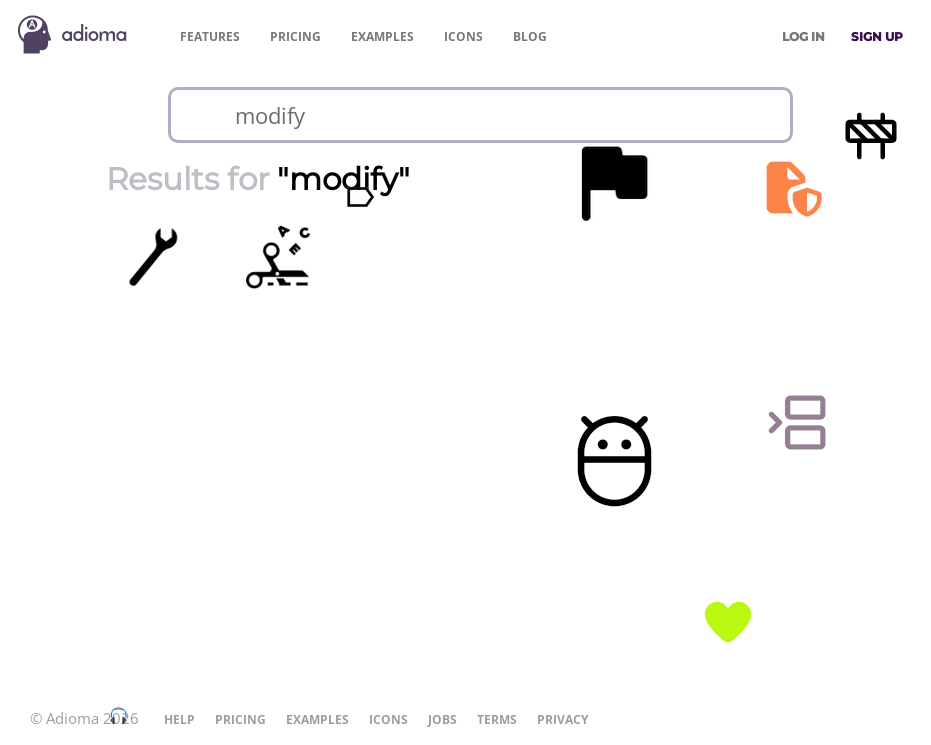  Describe the element at coordinates (612, 181) in the screenshot. I see `flag or mark an item for review` at that location.